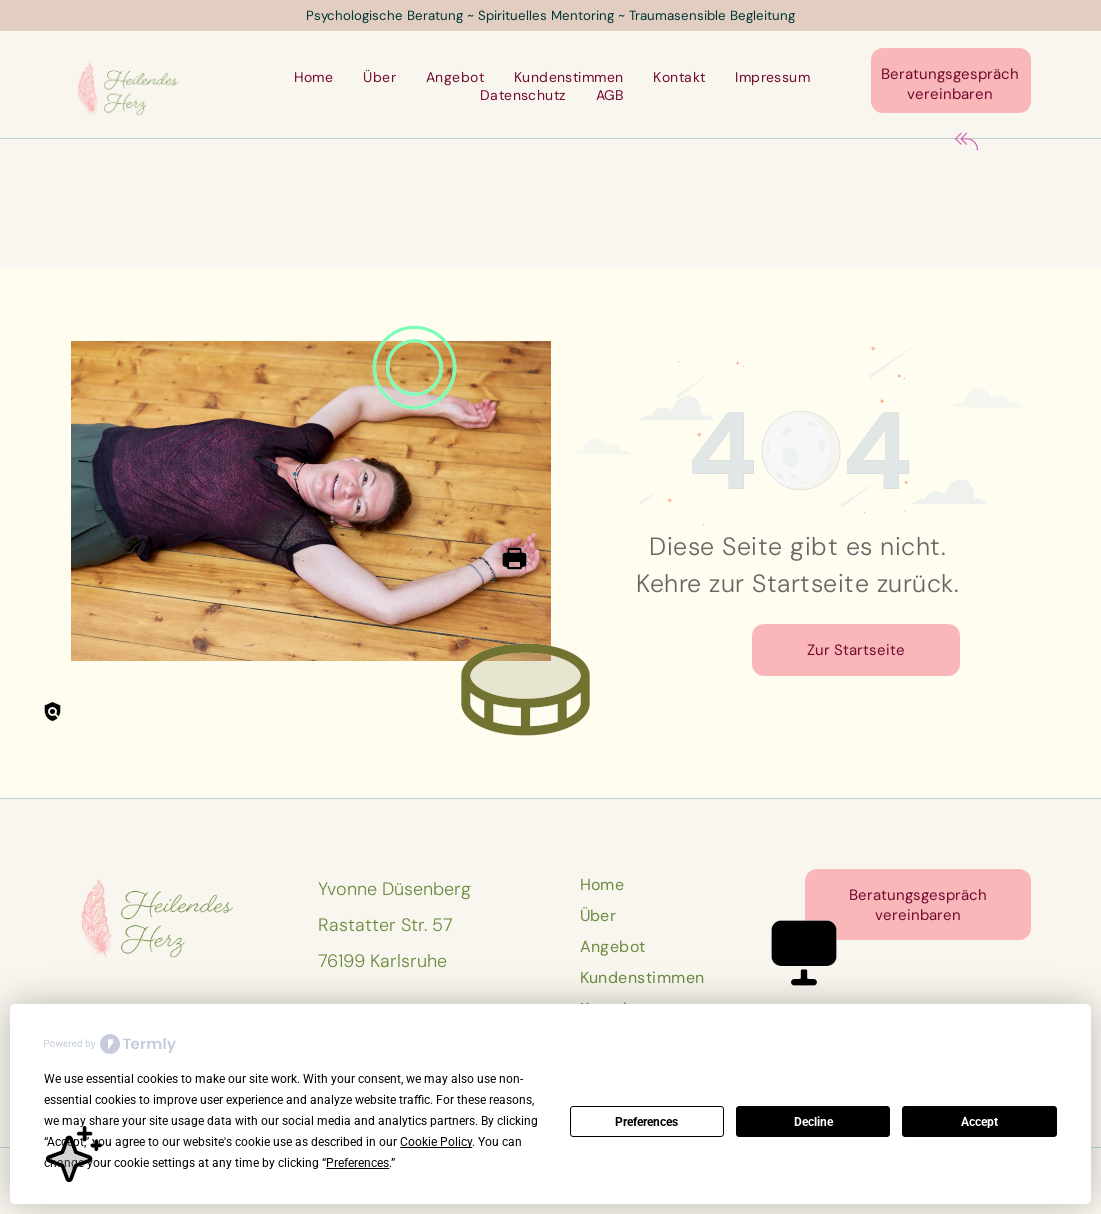 The image size is (1101, 1214). Describe the element at coordinates (73, 1155) in the screenshot. I see `indicates AI-generated or enhanced content` at that location.